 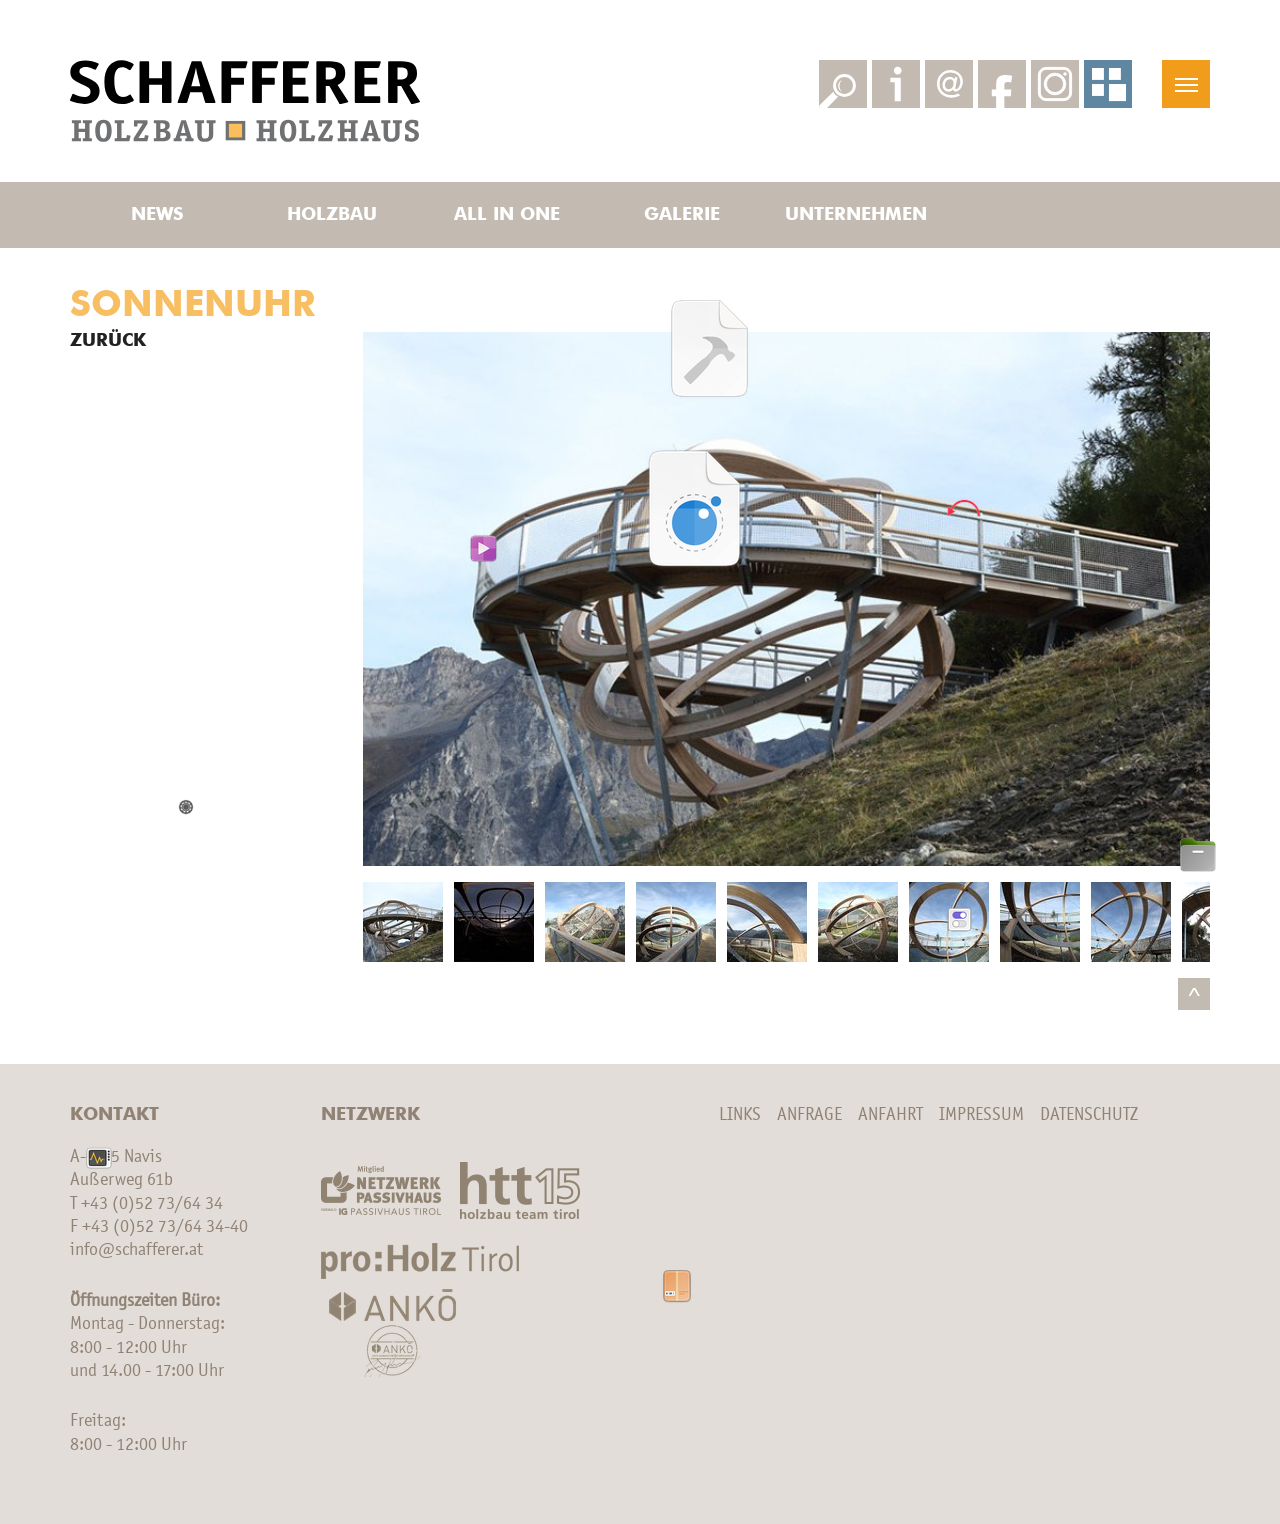 I want to click on lua script file, so click(x=694, y=508).